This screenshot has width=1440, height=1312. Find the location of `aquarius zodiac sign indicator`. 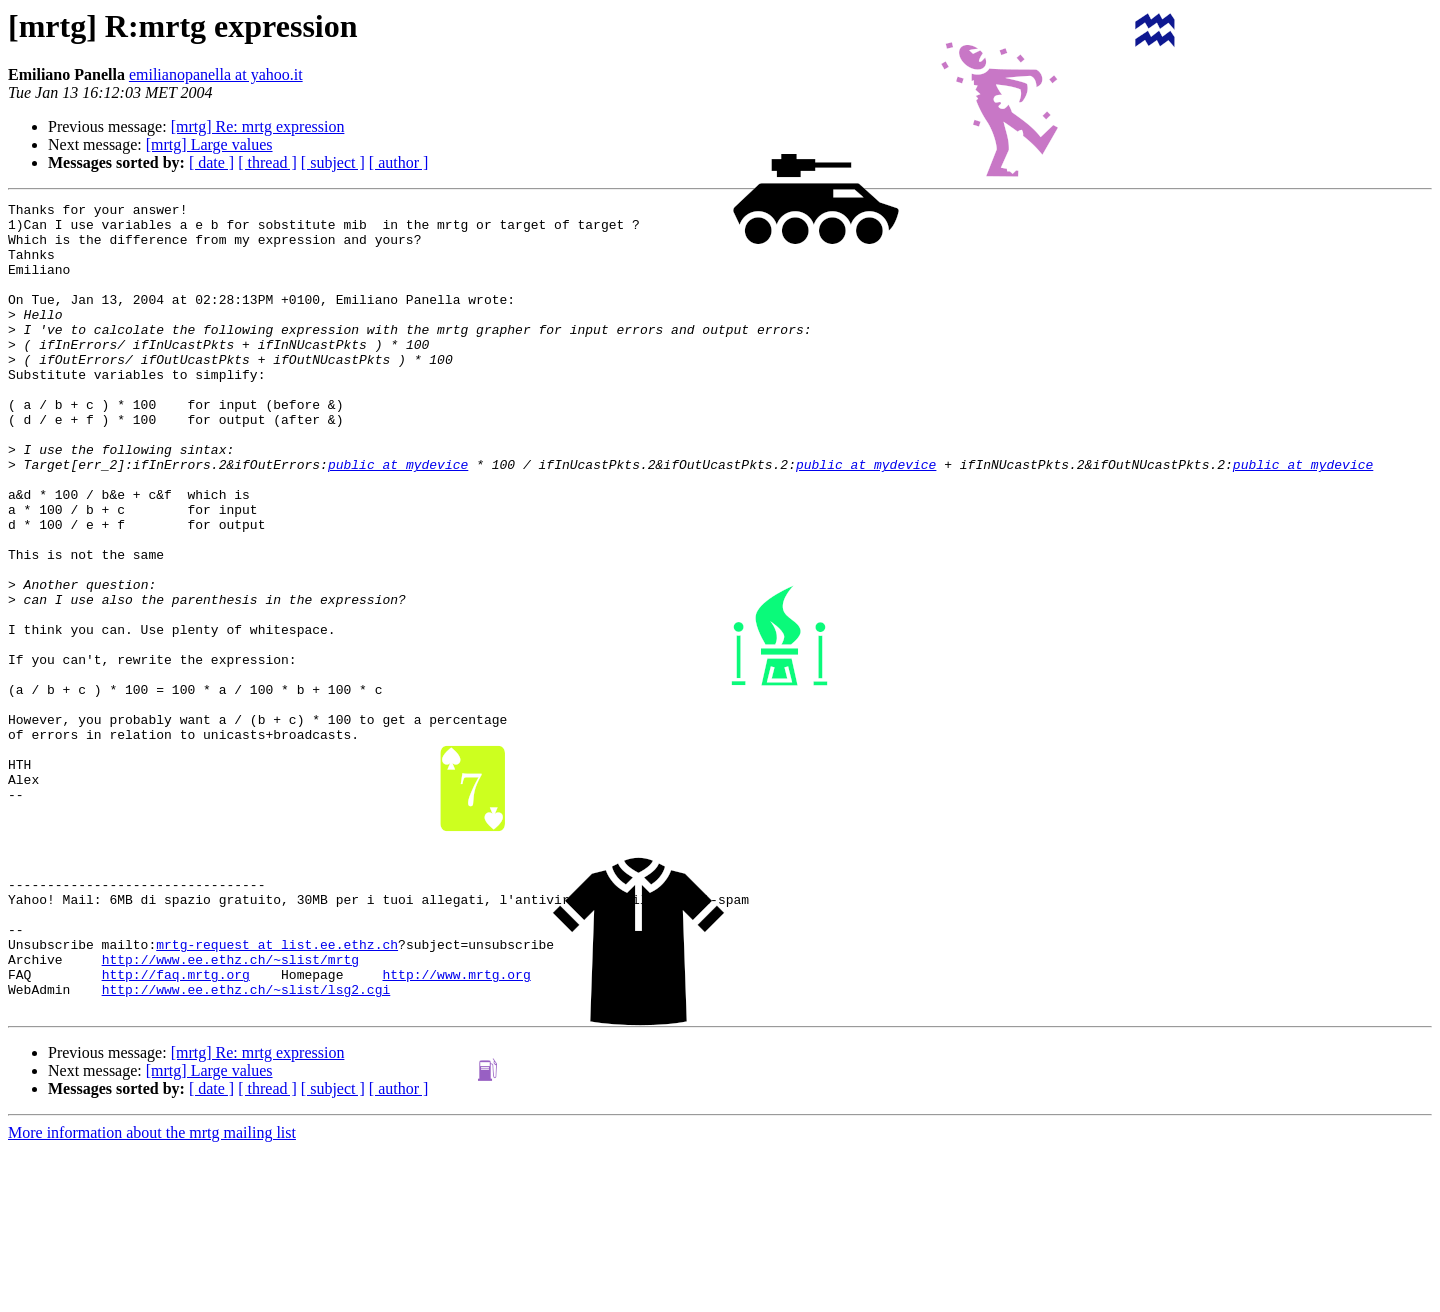

aquarius zodiac sign indicator is located at coordinates (1155, 30).